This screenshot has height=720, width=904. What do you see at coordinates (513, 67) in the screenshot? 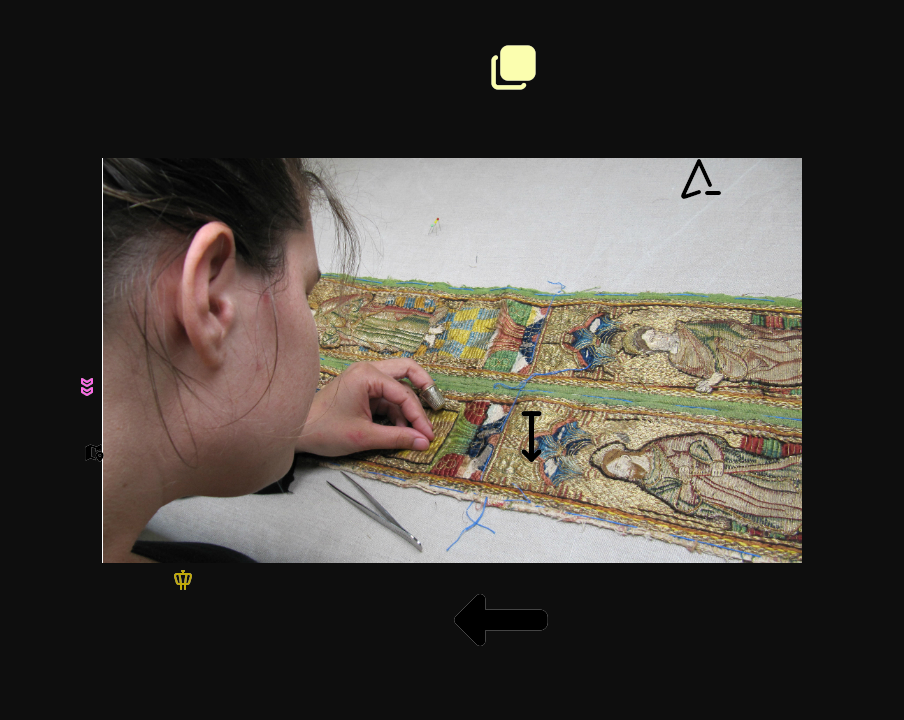
I see `view multiple items or collections` at bounding box center [513, 67].